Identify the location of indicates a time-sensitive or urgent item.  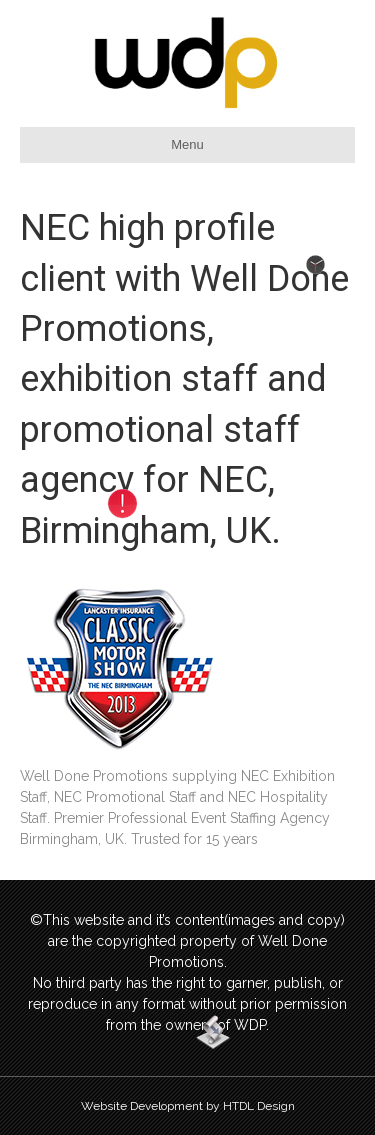
(315, 264).